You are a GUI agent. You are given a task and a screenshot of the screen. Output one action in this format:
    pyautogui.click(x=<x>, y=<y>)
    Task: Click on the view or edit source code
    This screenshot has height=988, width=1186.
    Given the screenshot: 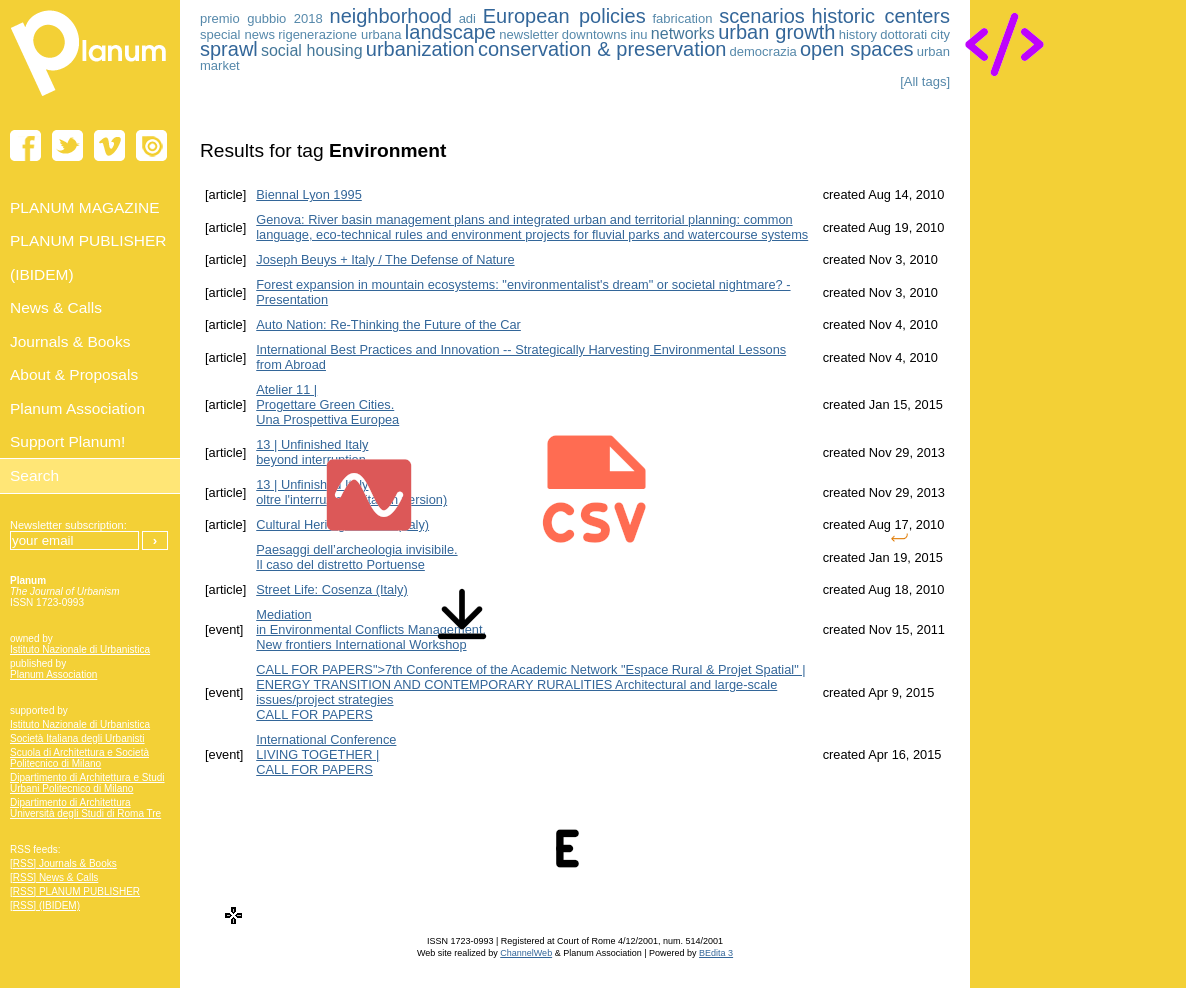 What is the action you would take?
    pyautogui.click(x=1004, y=44)
    